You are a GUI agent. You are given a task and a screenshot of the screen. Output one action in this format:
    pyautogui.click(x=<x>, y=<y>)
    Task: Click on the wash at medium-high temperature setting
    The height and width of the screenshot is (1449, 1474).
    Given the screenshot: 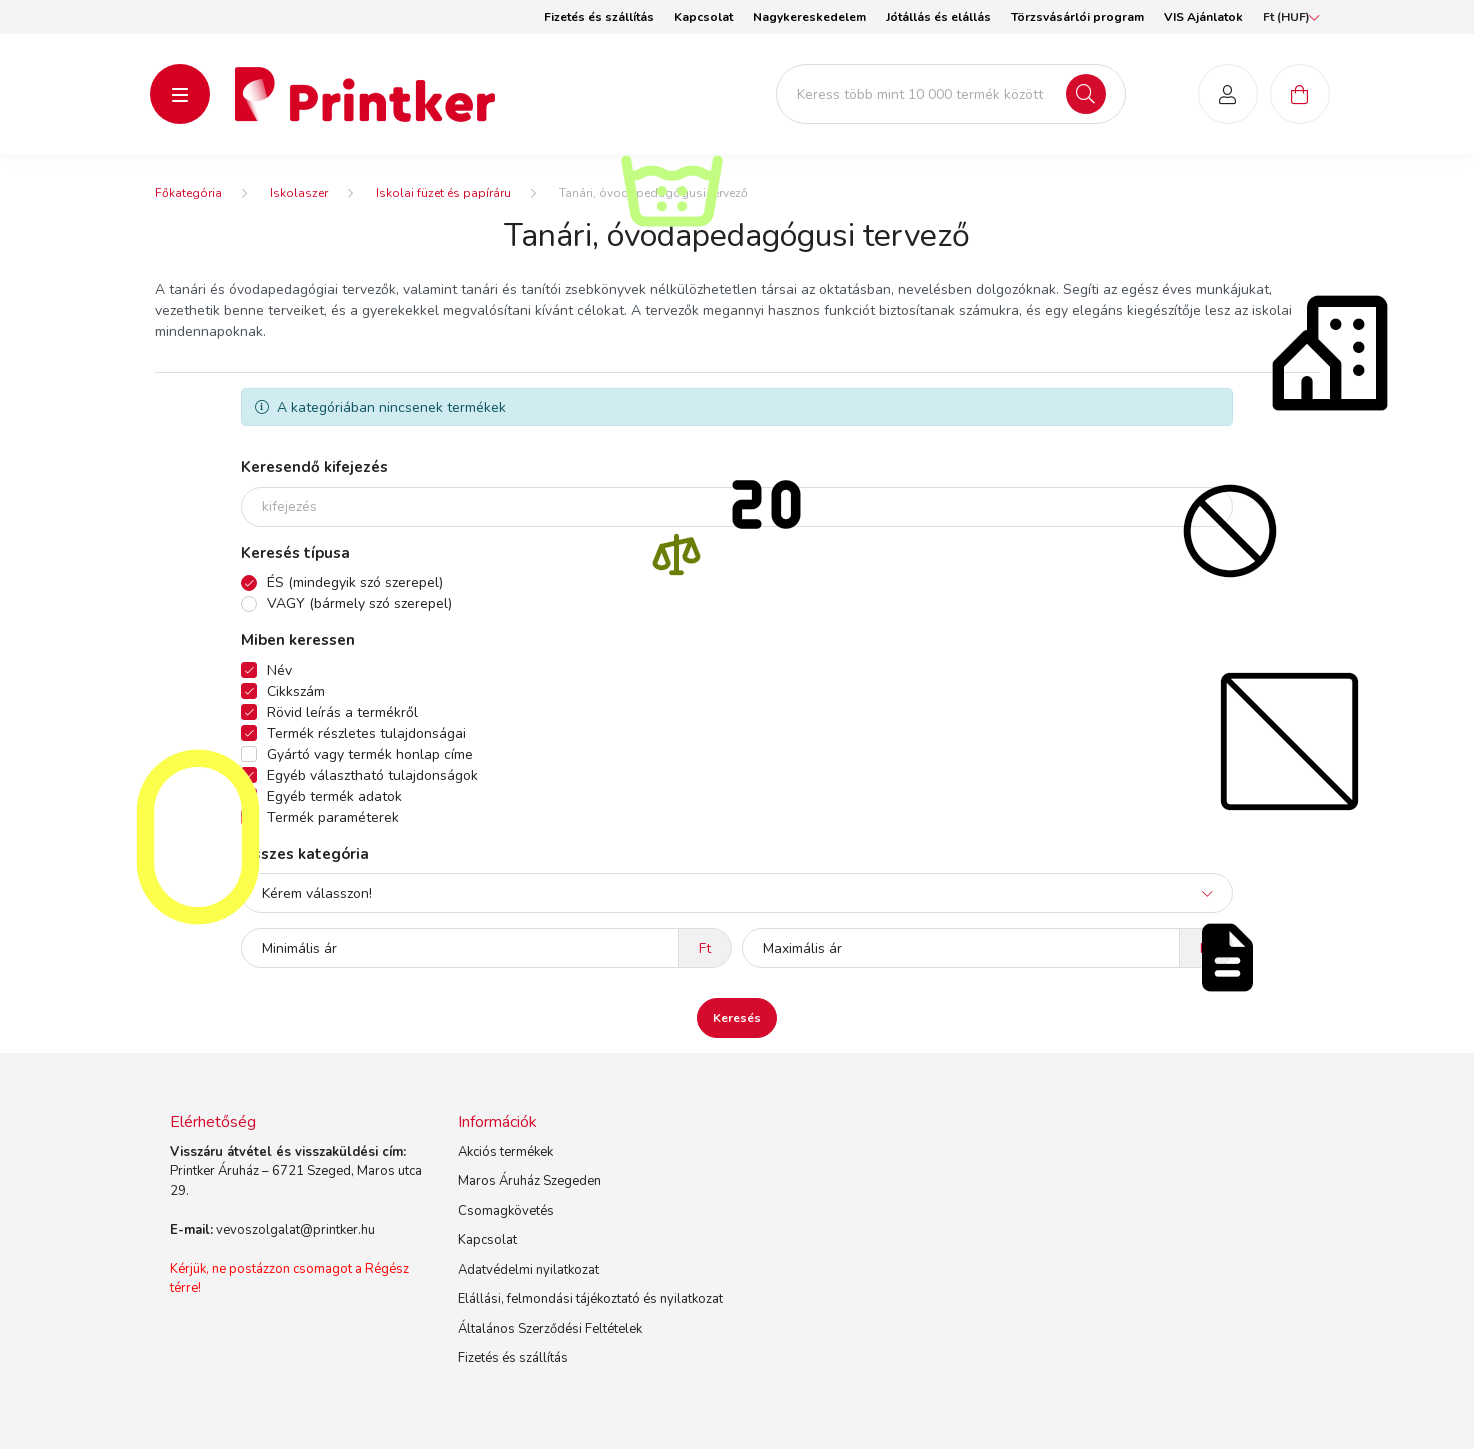 What is the action you would take?
    pyautogui.click(x=672, y=191)
    